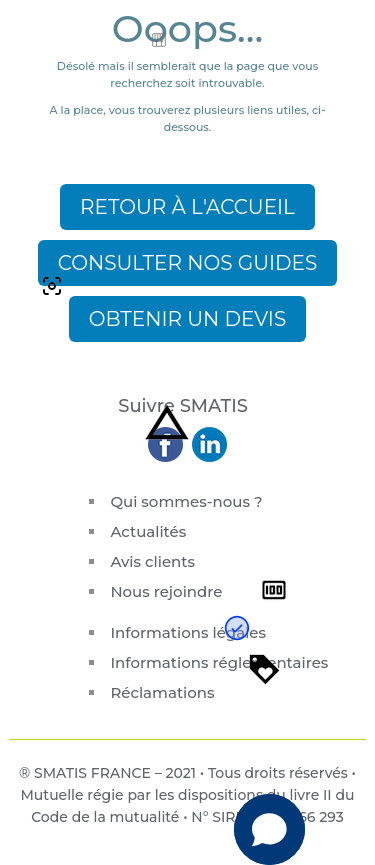  Describe the element at coordinates (167, 422) in the screenshot. I see `view change history or version log` at that location.